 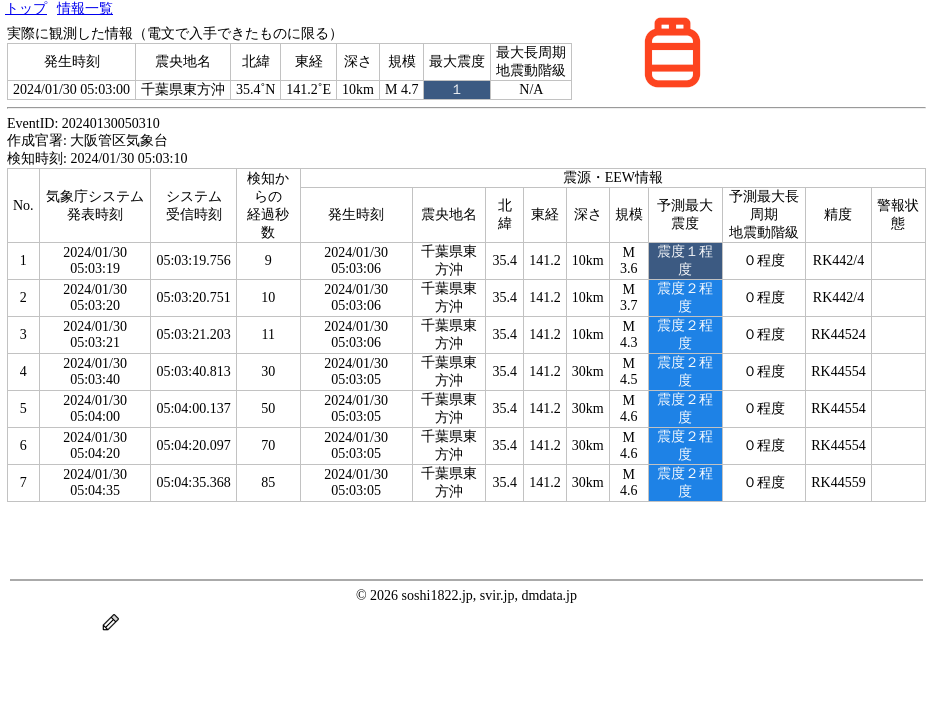 I want to click on view or manage stored items, so click(x=672, y=52).